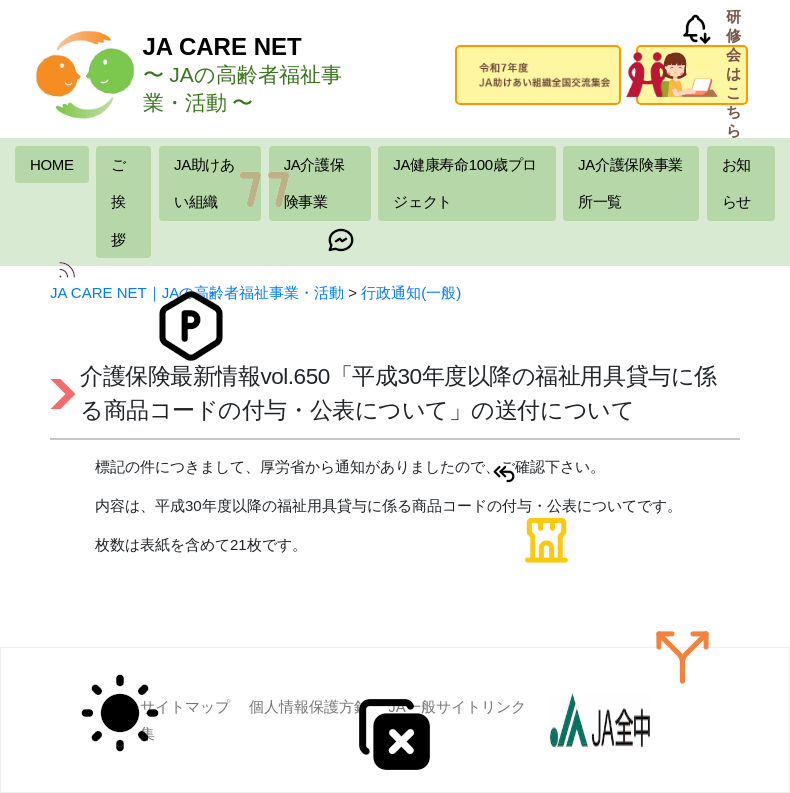 This screenshot has width=790, height=793. I want to click on subscribe to RSS feed, so click(66, 271).